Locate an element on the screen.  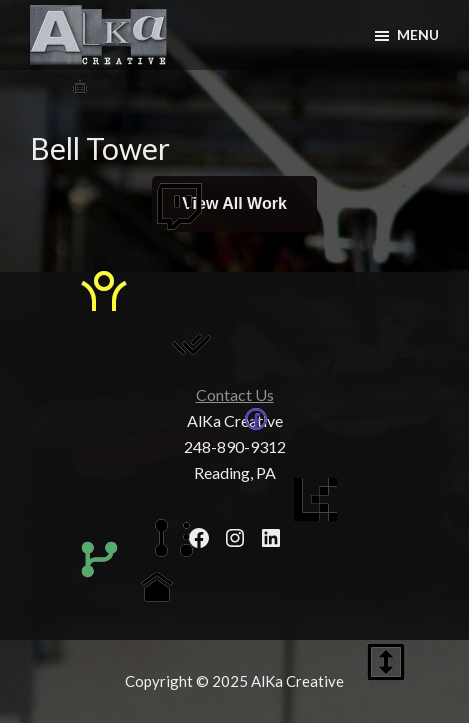
flip content vertically is located at coordinates (386, 662).